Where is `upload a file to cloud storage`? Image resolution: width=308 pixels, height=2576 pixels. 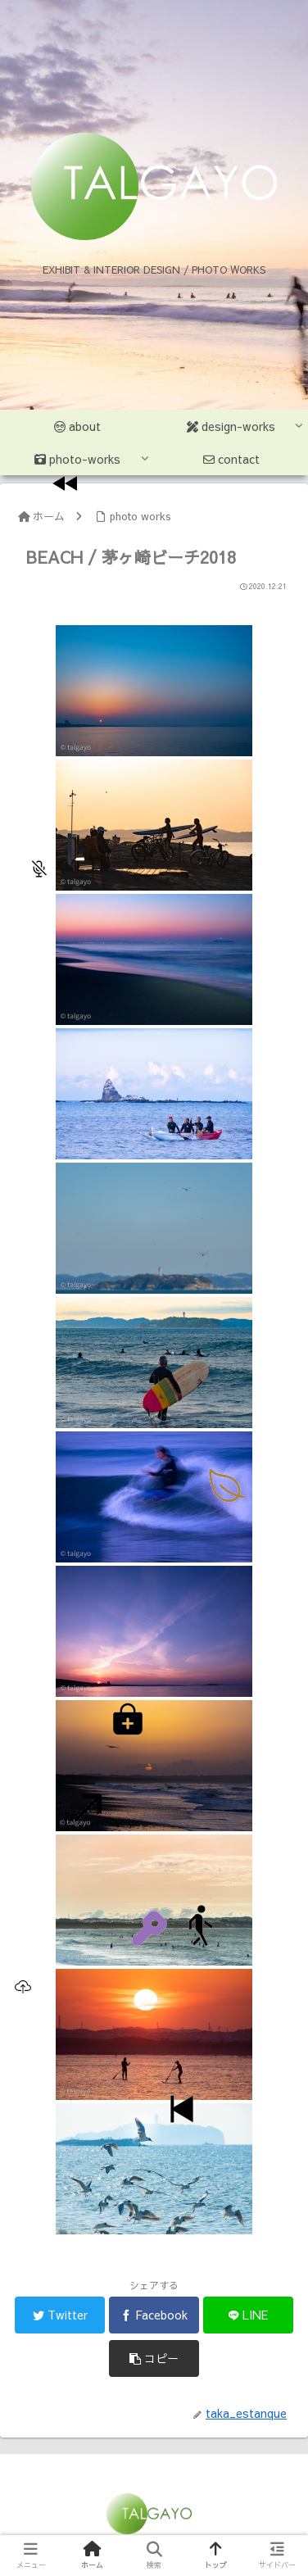
upload a file to cloud storage is located at coordinates (23, 1987).